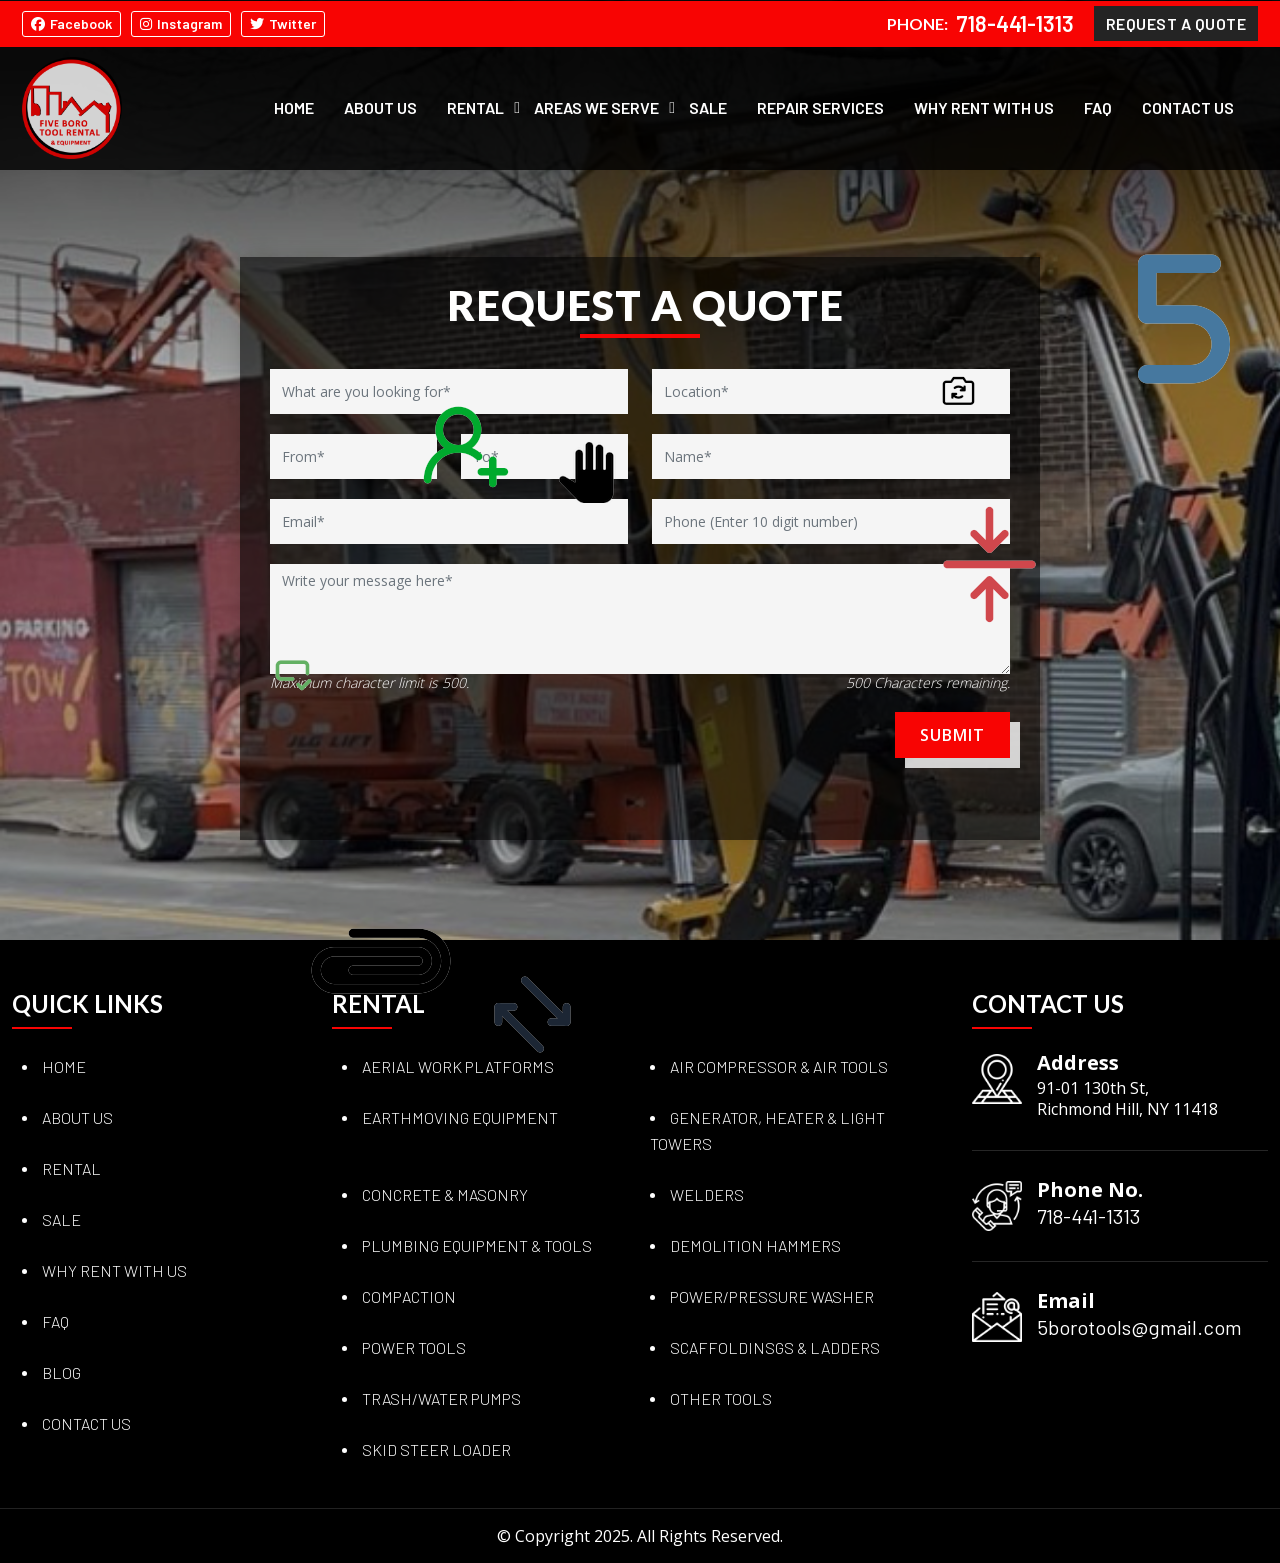 This screenshot has width=1280, height=1563. What do you see at coordinates (989, 564) in the screenshot?
I see `collapse content vertically` at bounding box center [989, 564].